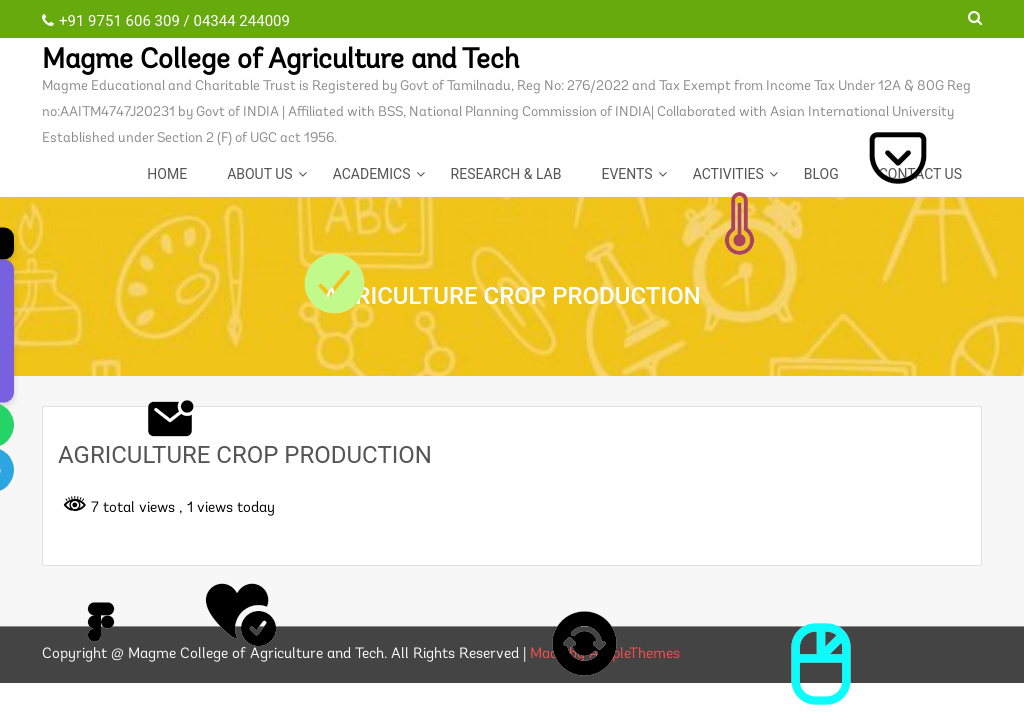  I want to click on view current temperature, so click(739, 223).